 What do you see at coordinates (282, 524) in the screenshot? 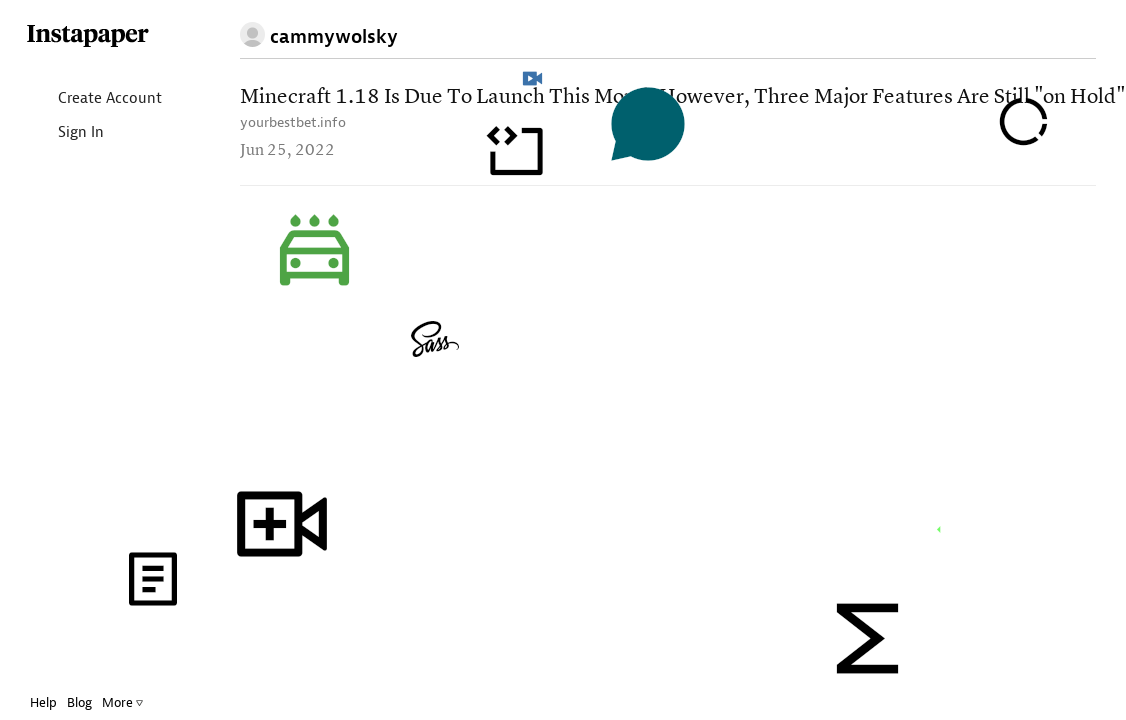
I see `add a new video recording` at bounding box center [282, 524].